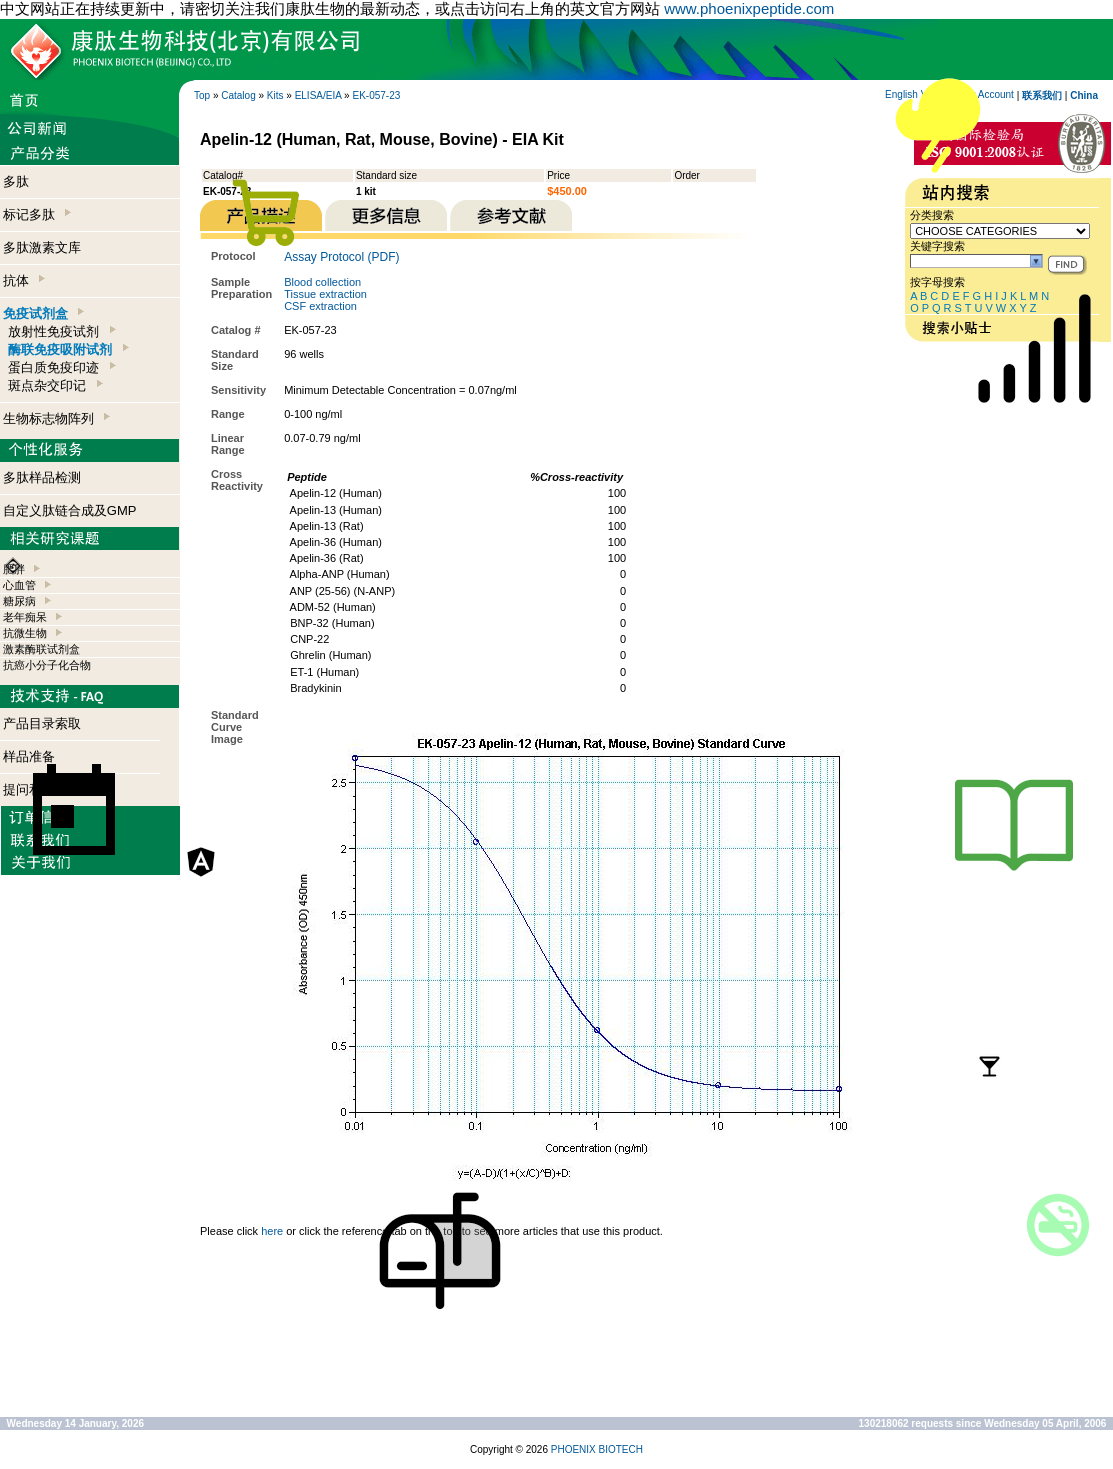 This screenshot has width=1113, height=1469. What do you see at coordinates (201, 862) in the screenshot?
I see `angular framework logo` at bounding box center [201, 862].